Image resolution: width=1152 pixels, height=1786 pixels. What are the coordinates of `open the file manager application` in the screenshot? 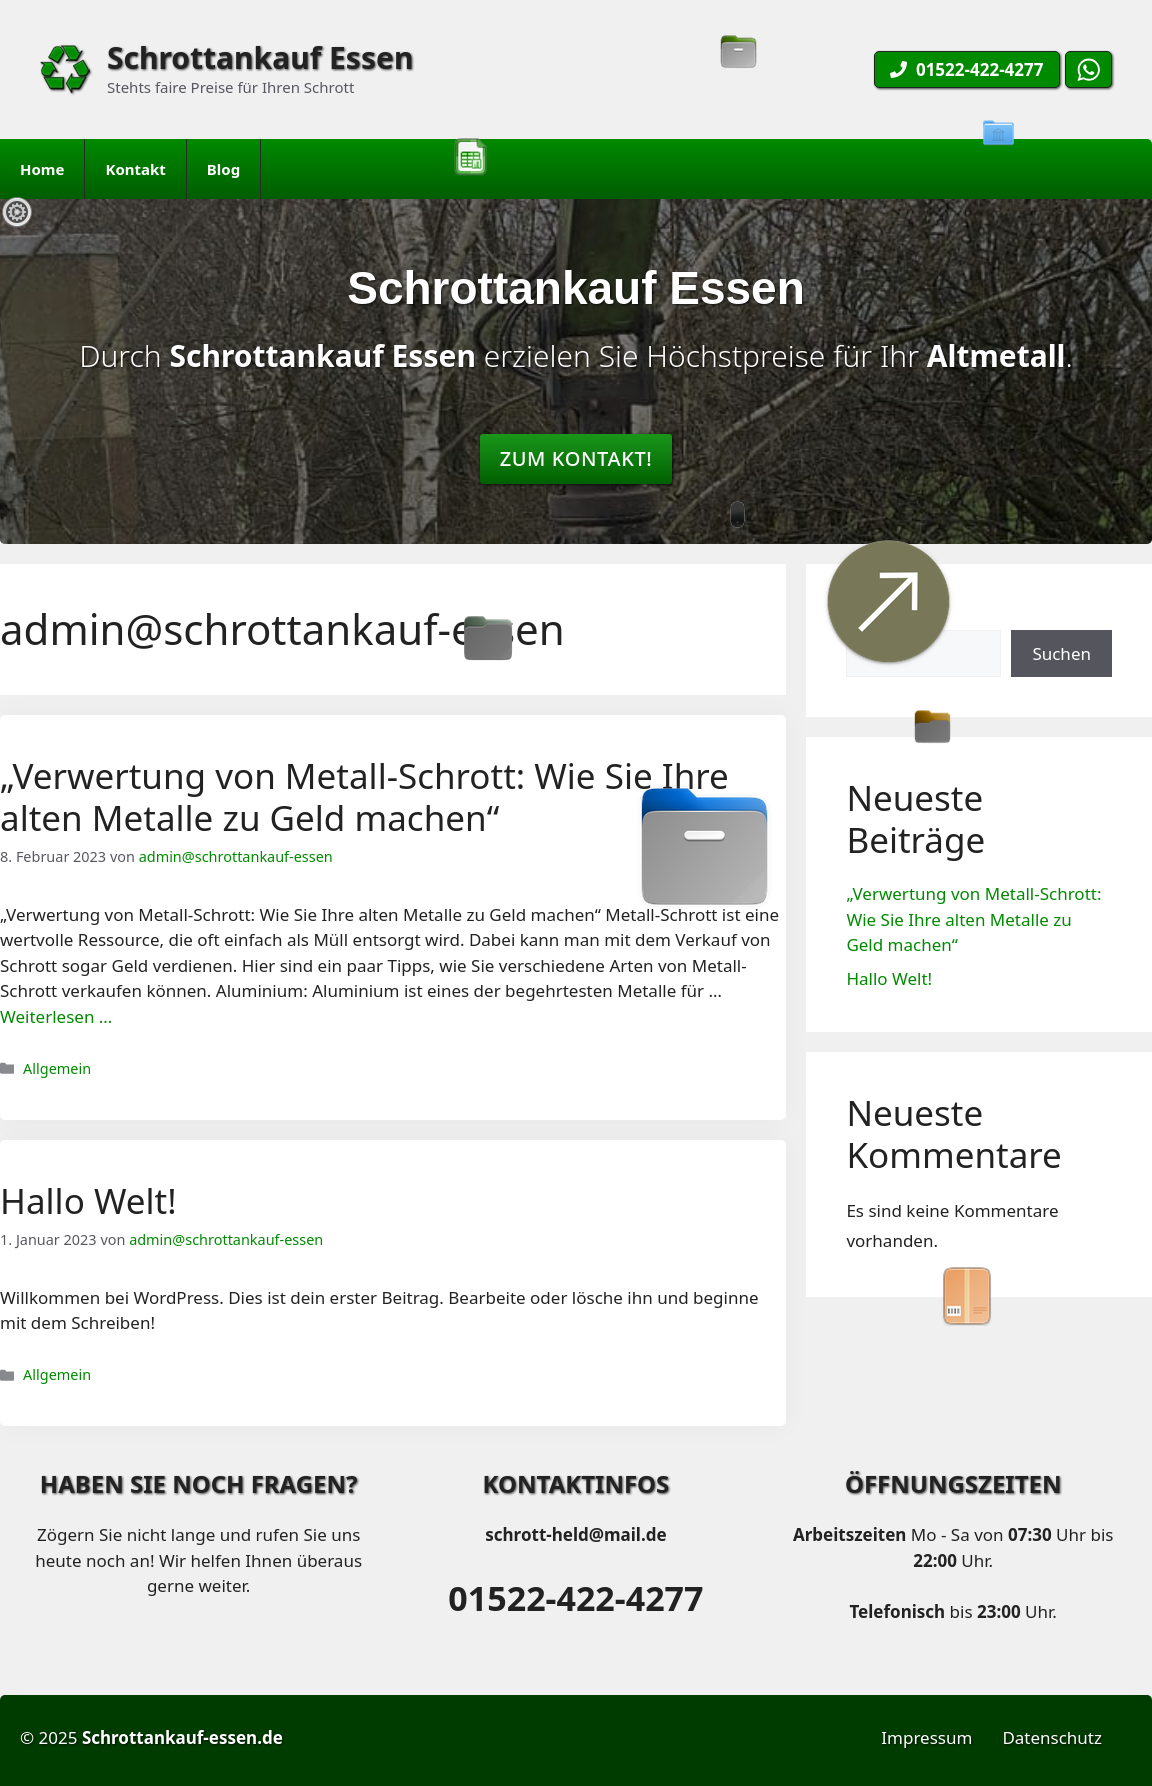 It's located at (704, 846).